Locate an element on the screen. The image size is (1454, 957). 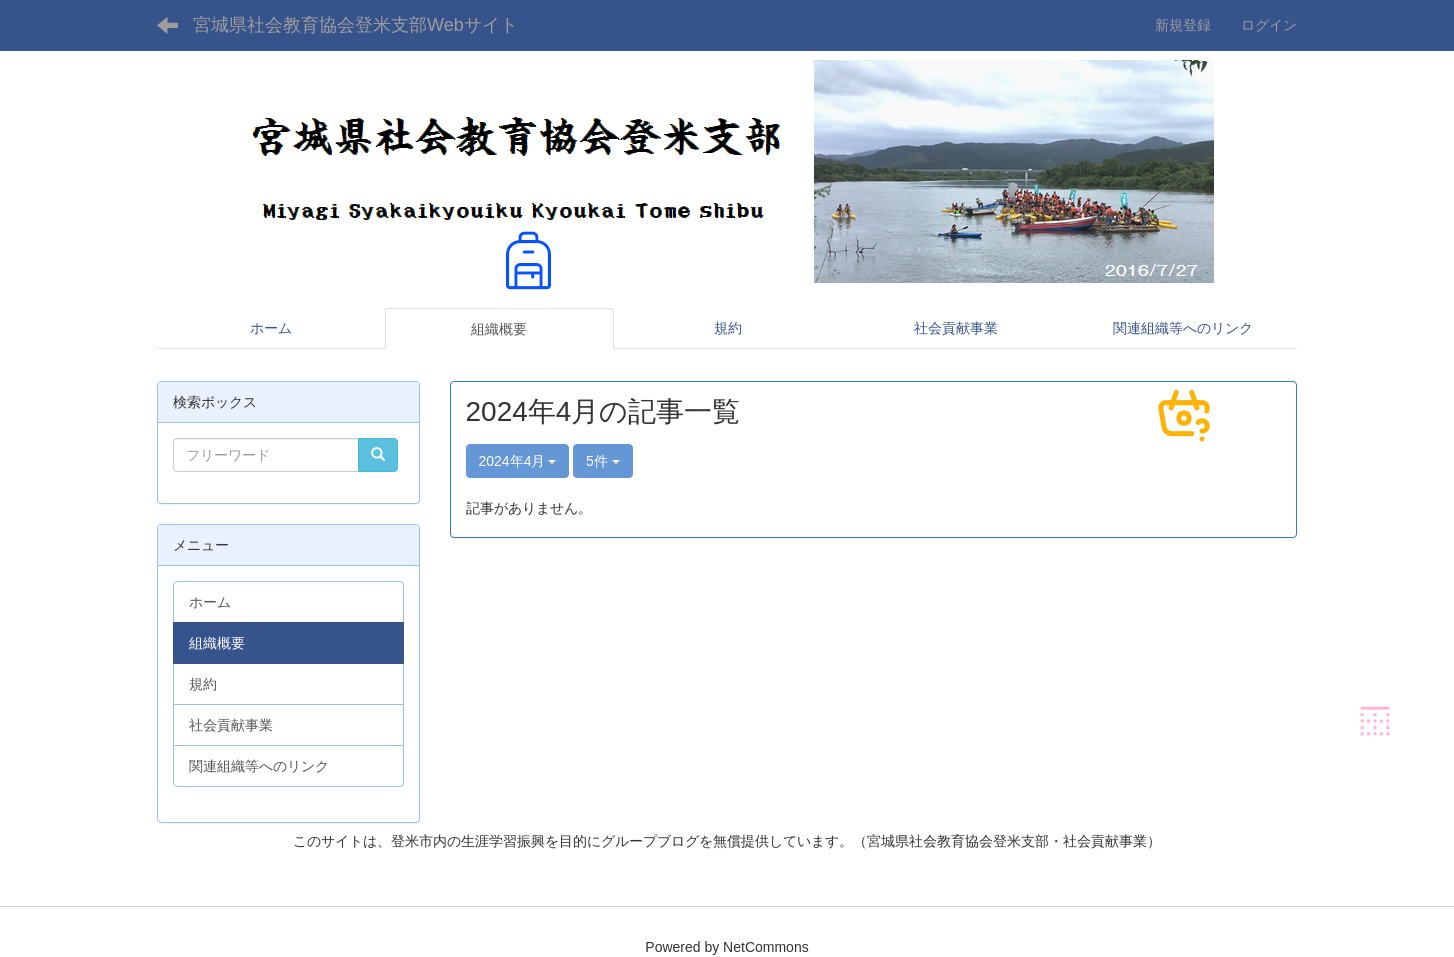
apply border to top edge of selection is located at coordinates (1375, 721).